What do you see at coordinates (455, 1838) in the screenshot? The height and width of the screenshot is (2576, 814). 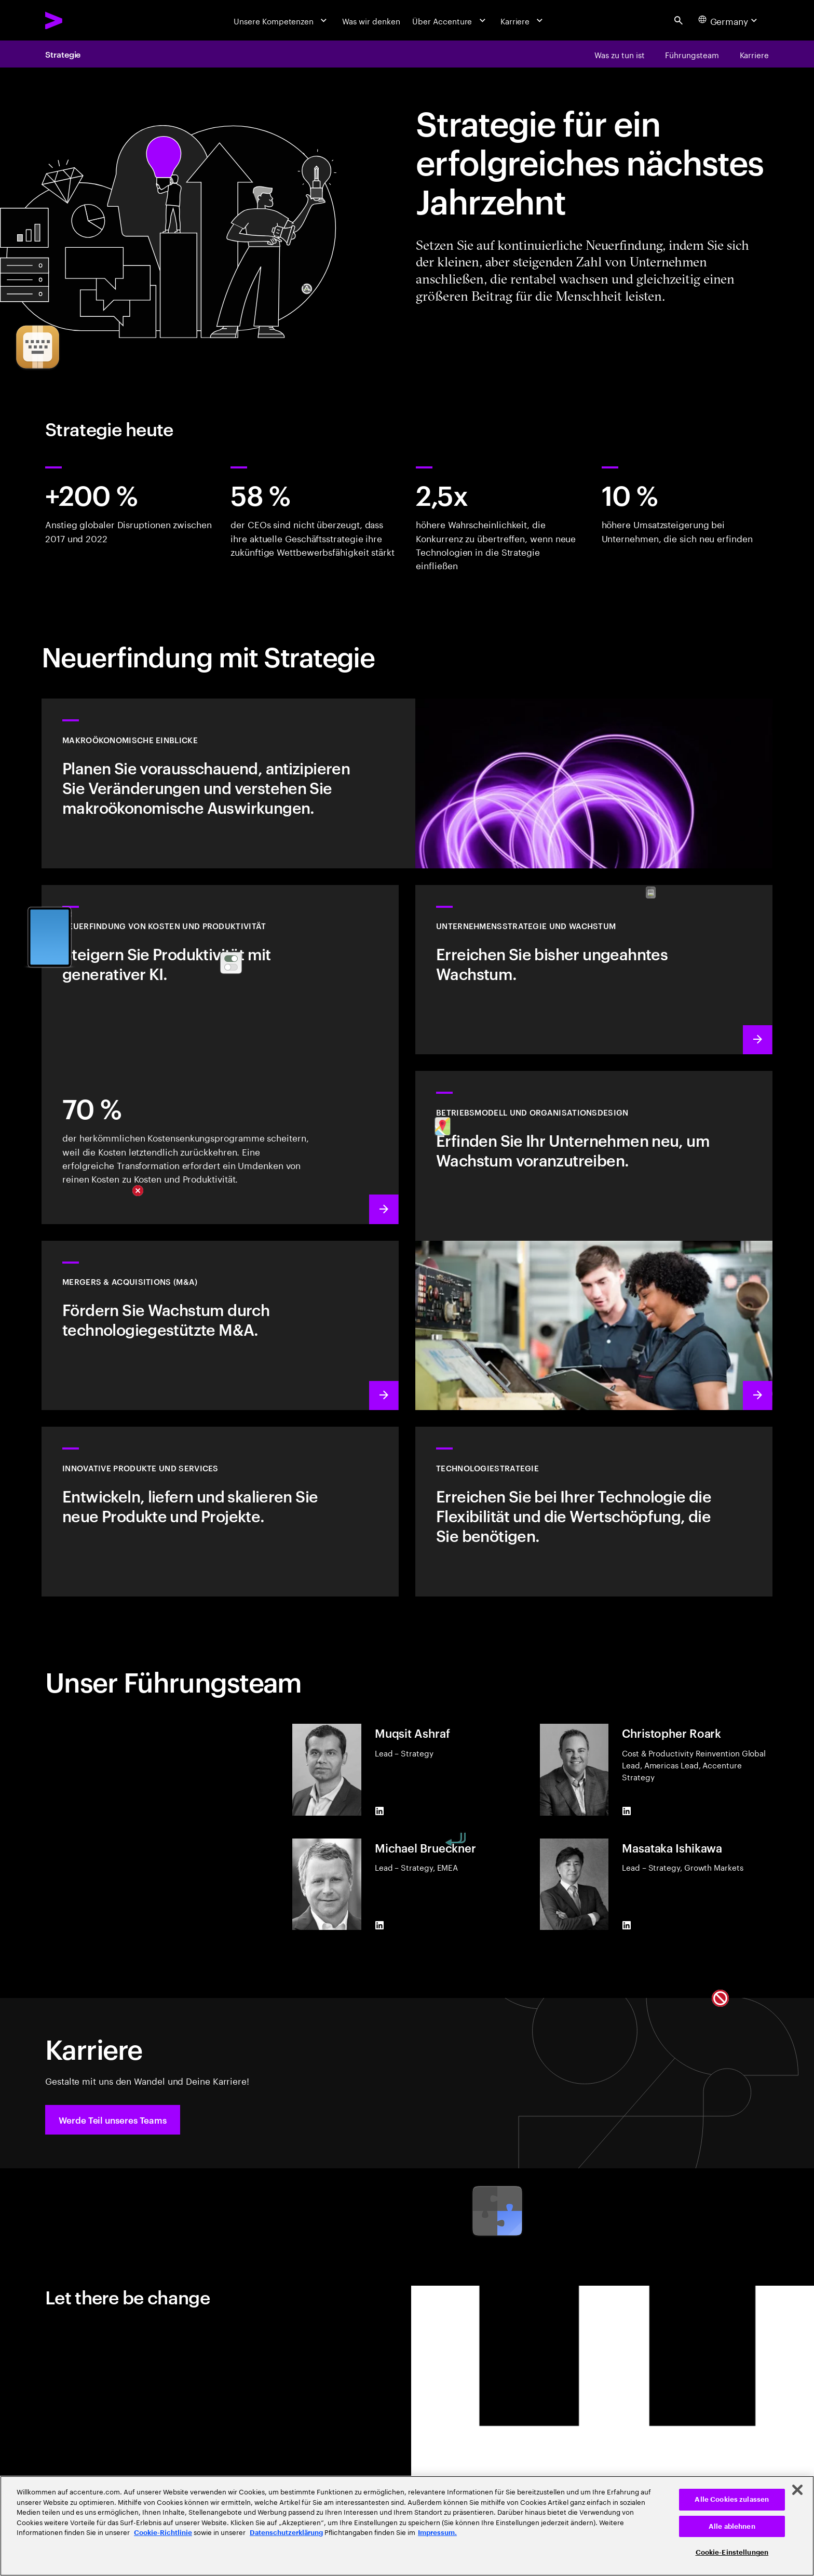 I see `reply to all recipients of an email` at bounding box center [455, 1838].